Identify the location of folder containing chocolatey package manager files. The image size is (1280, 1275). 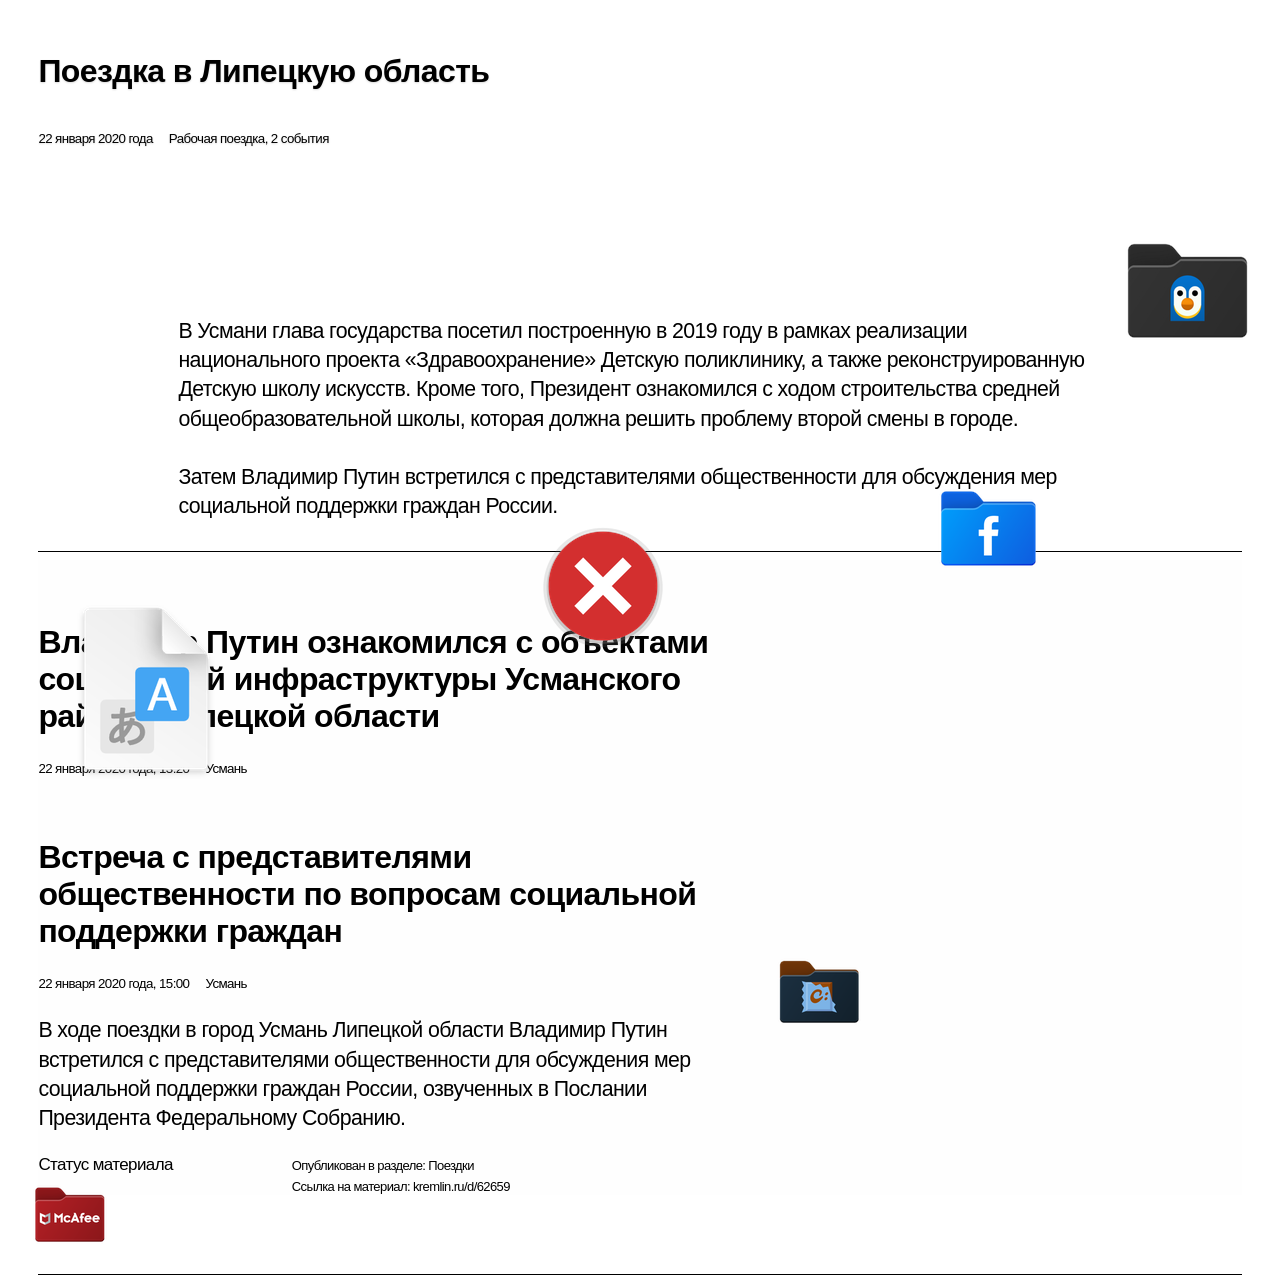
(819, 994).